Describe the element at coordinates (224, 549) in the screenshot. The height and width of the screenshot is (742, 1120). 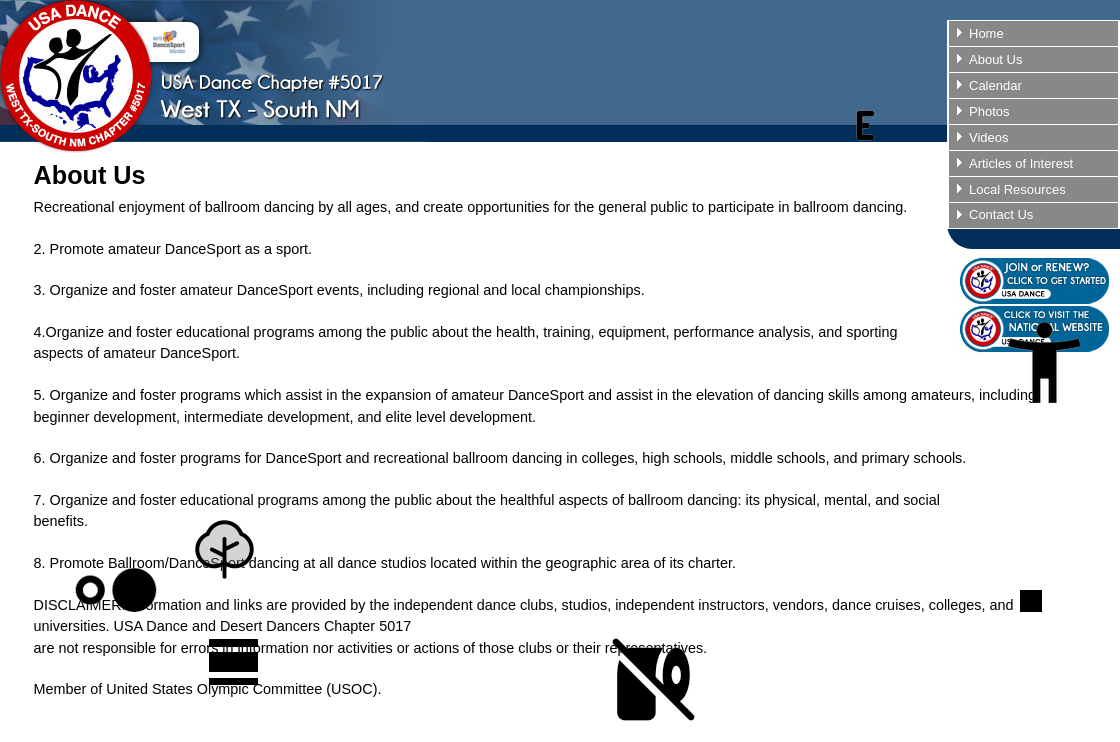
I see `access nature or outdoor category` at that location.